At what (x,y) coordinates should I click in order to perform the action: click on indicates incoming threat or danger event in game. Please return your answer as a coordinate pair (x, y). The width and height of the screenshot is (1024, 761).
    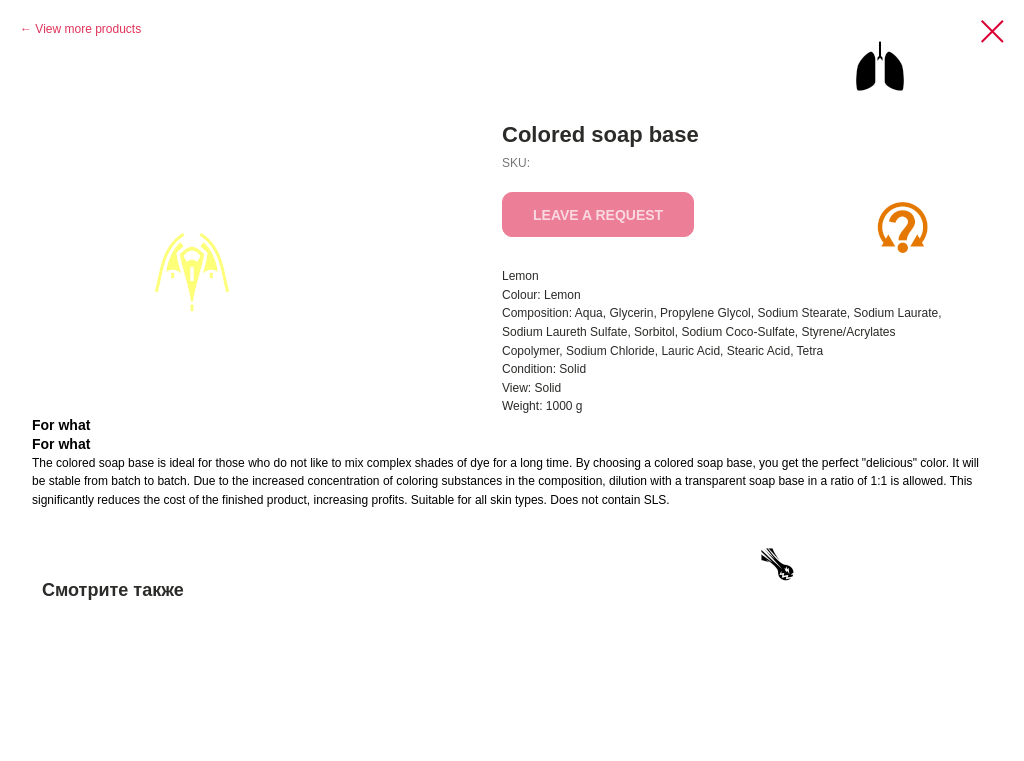
    Looking at the image, I should click on (777, 564).